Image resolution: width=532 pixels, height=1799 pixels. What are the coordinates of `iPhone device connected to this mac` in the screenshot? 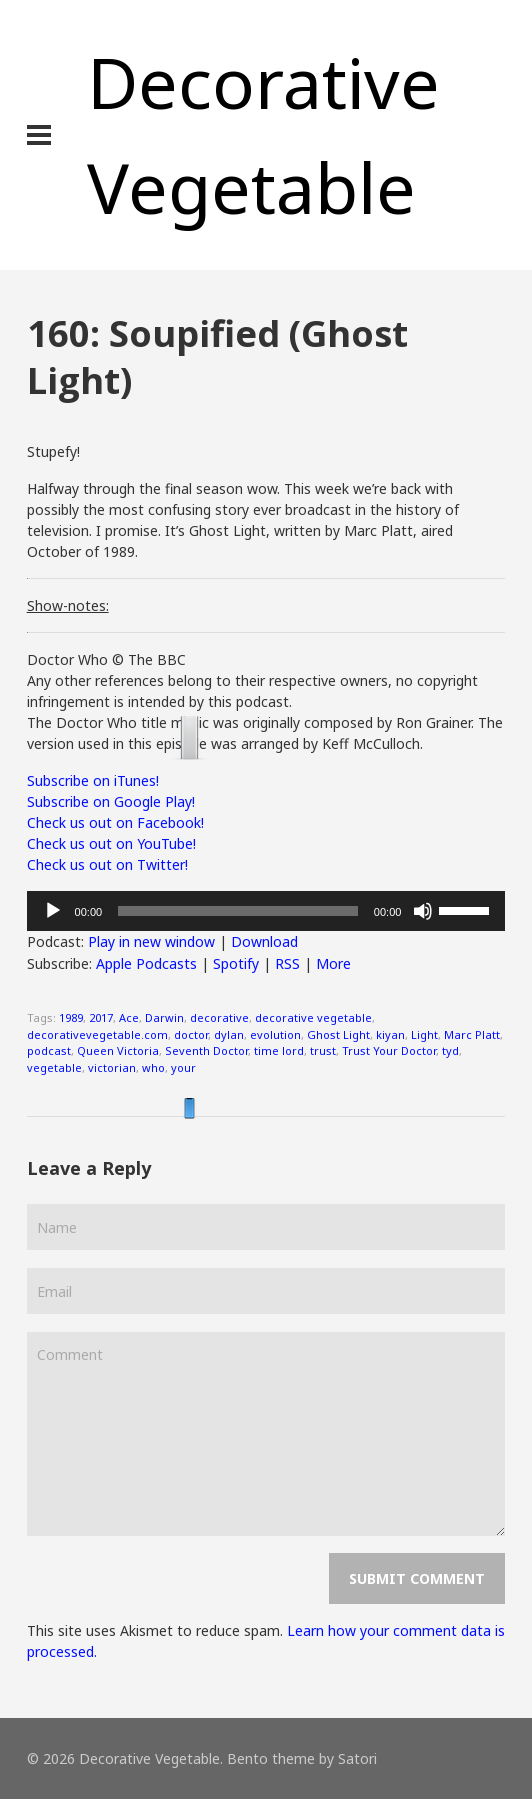 It's located at (189, 1108).